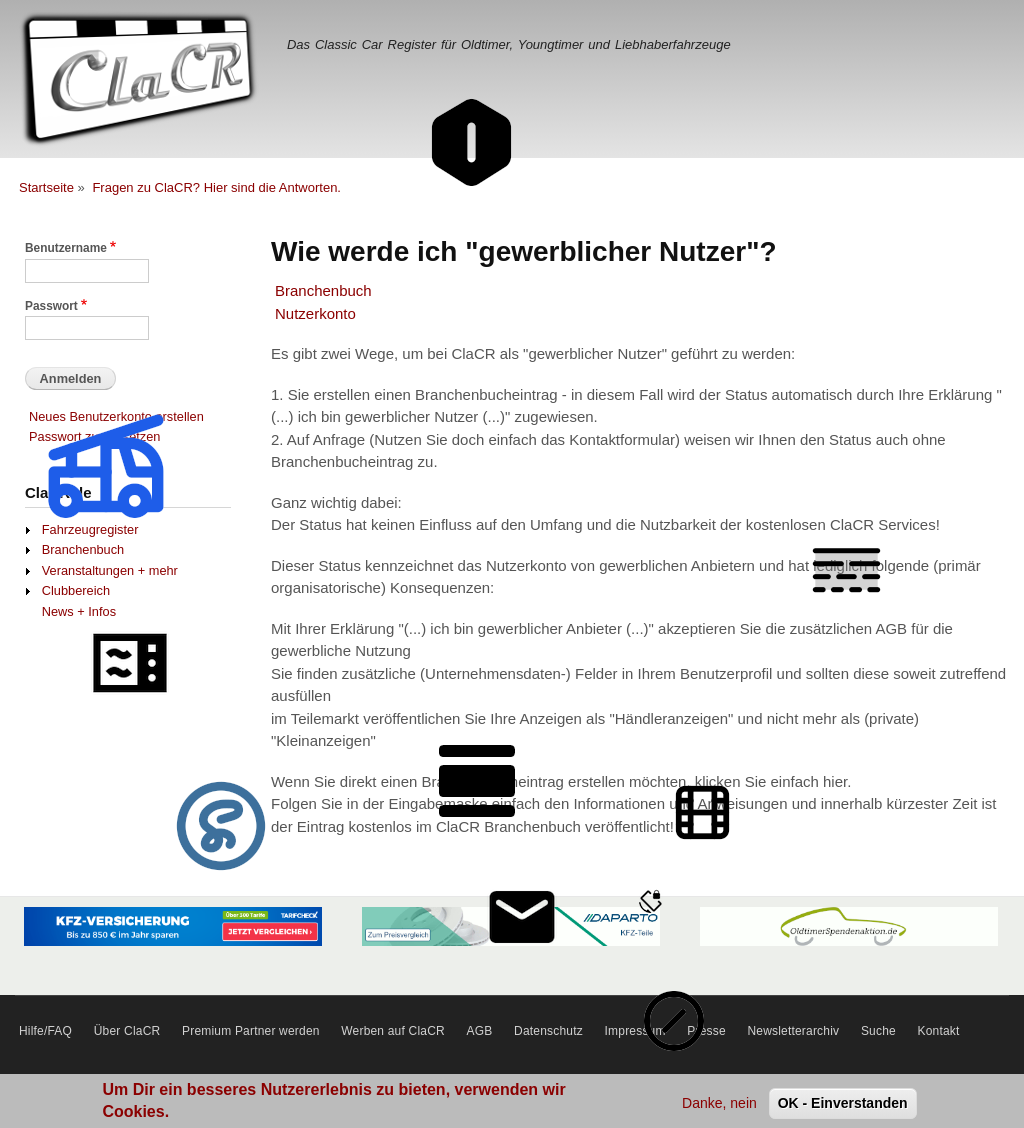  What do you see at coordinates (522, 917) in the screenshot?
I see `access your email inbox` at bounding box center [522, 917].